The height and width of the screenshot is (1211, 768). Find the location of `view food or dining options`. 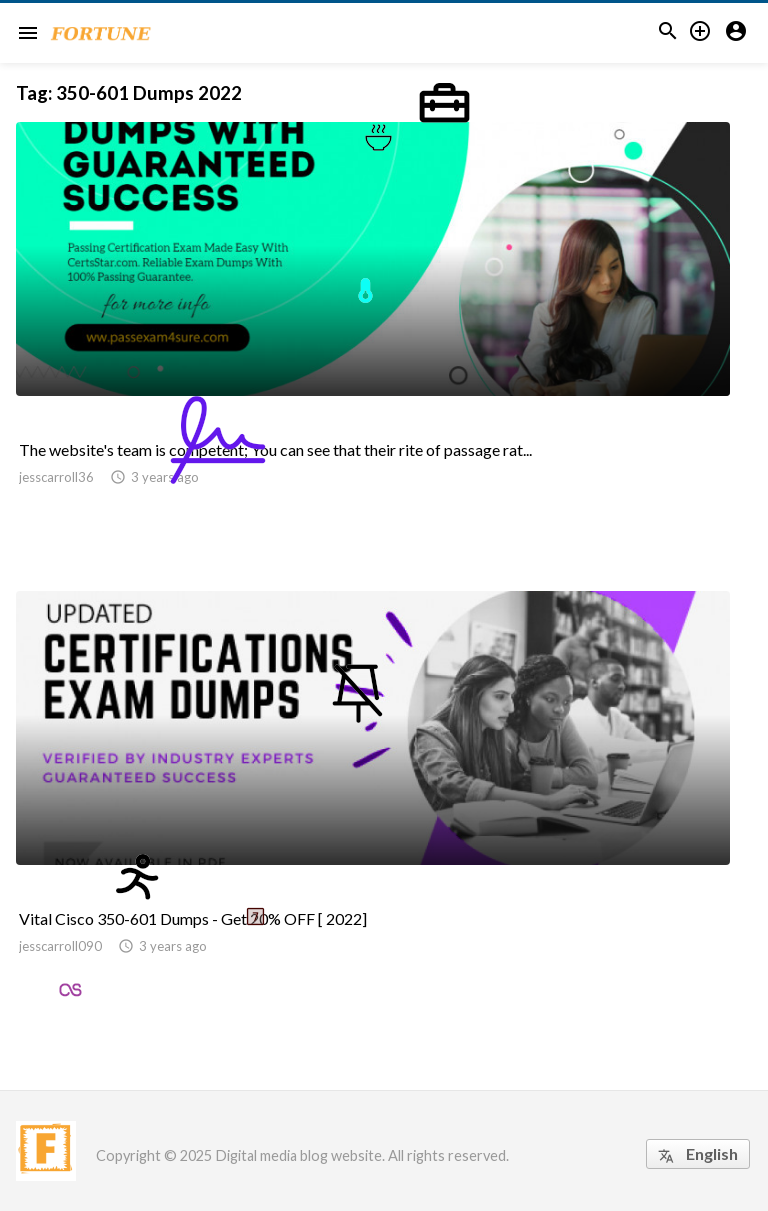

view food or dining options is located at coordinates (378, 137).